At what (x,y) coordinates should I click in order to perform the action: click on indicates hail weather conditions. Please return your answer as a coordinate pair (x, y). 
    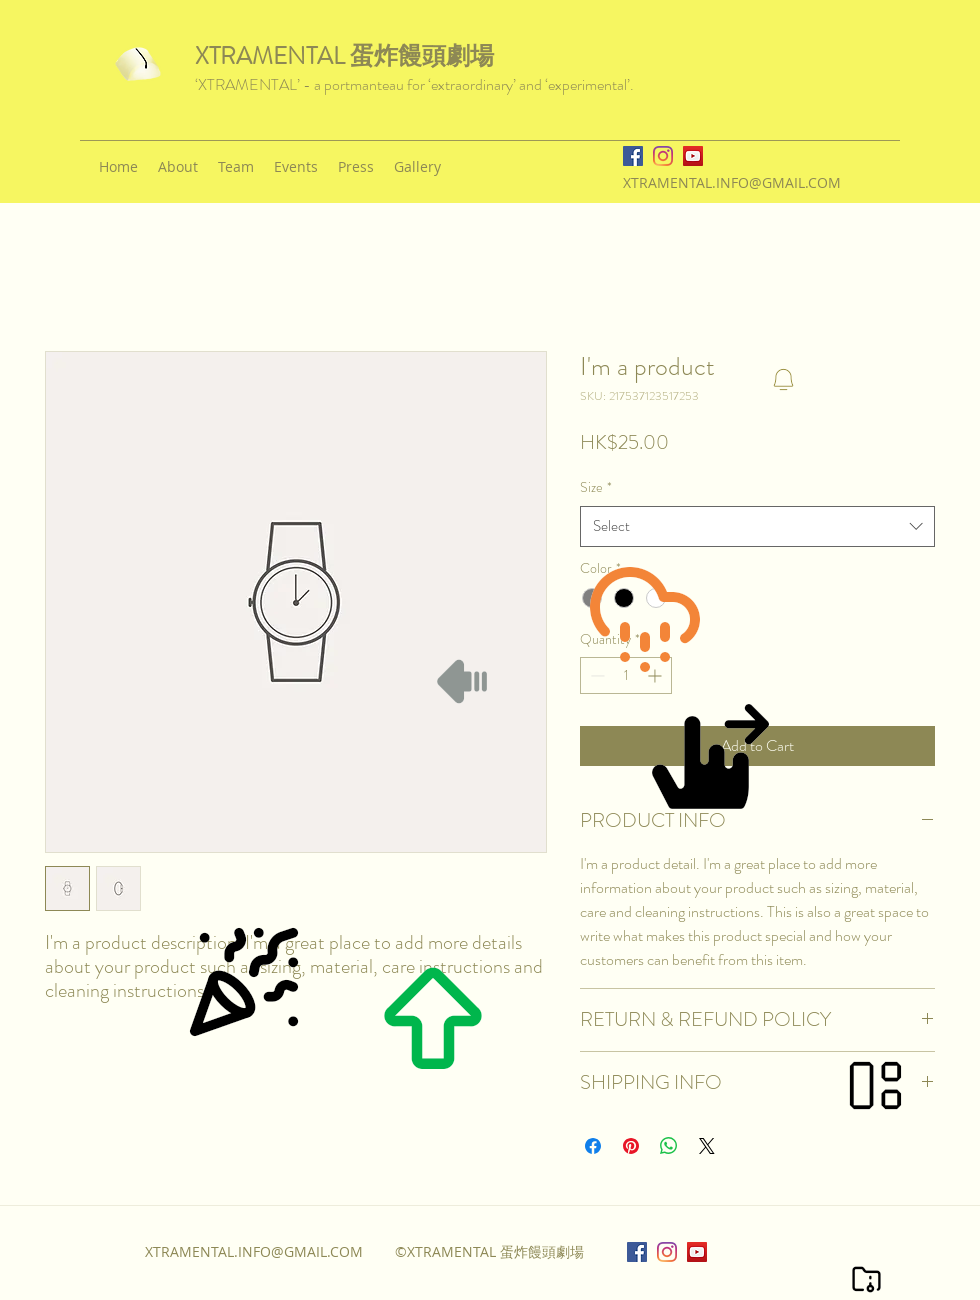
    Looking at the image, I should click on (645, 617).